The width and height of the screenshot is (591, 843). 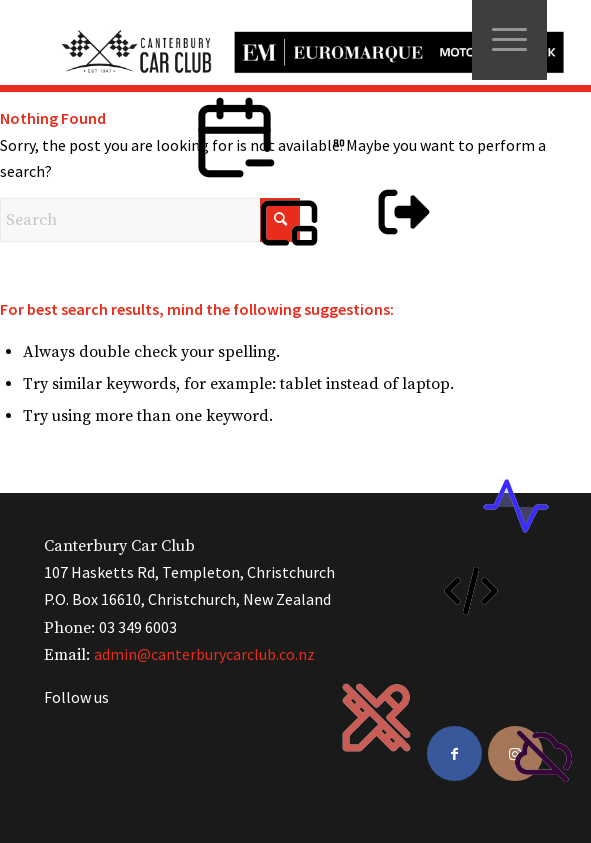 What do you see at coordinates (376, 717) in the screenshot?
I see `tools or settings unavailable` at bounding box center [376, 717].